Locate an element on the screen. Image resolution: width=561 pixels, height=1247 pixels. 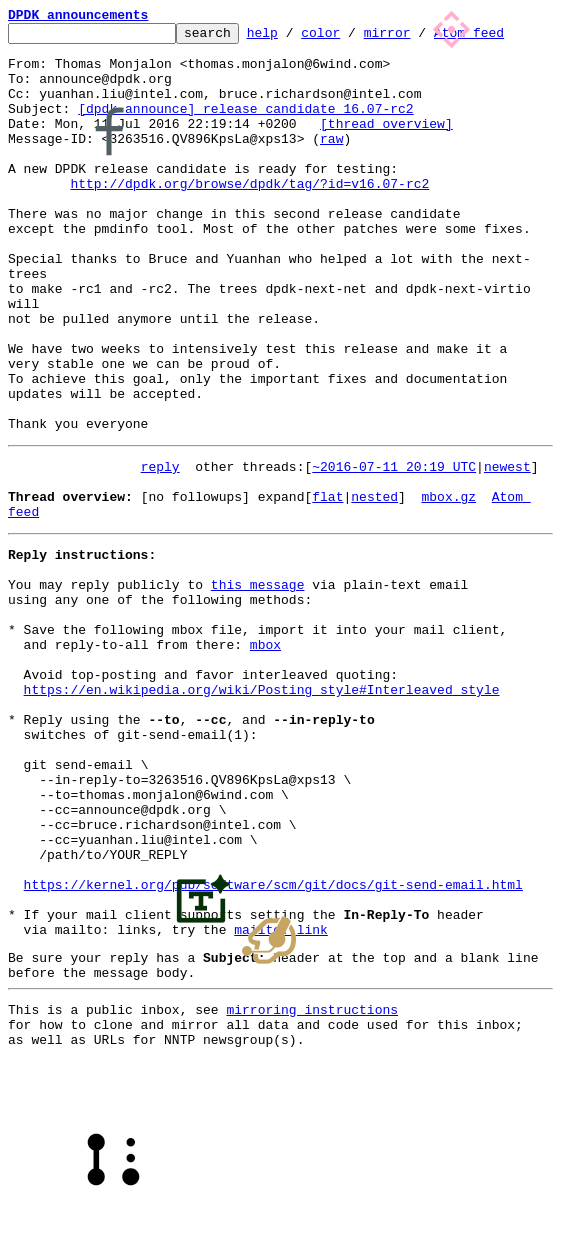
generate text using AI is located at coordinates (201, 901).